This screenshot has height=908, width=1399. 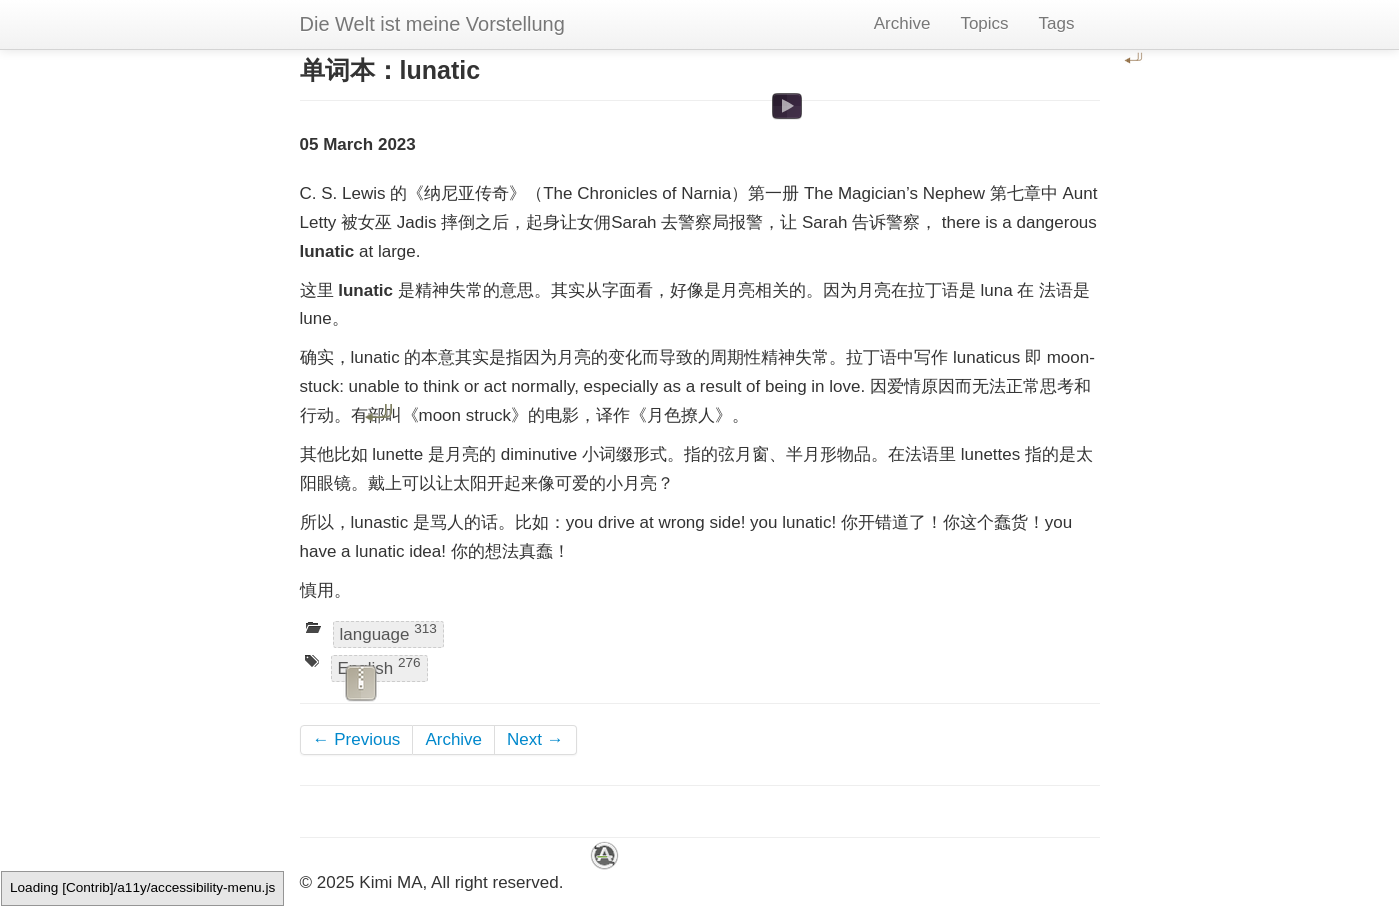 I want to click on video file type indicator, so click(x=787, y=105).